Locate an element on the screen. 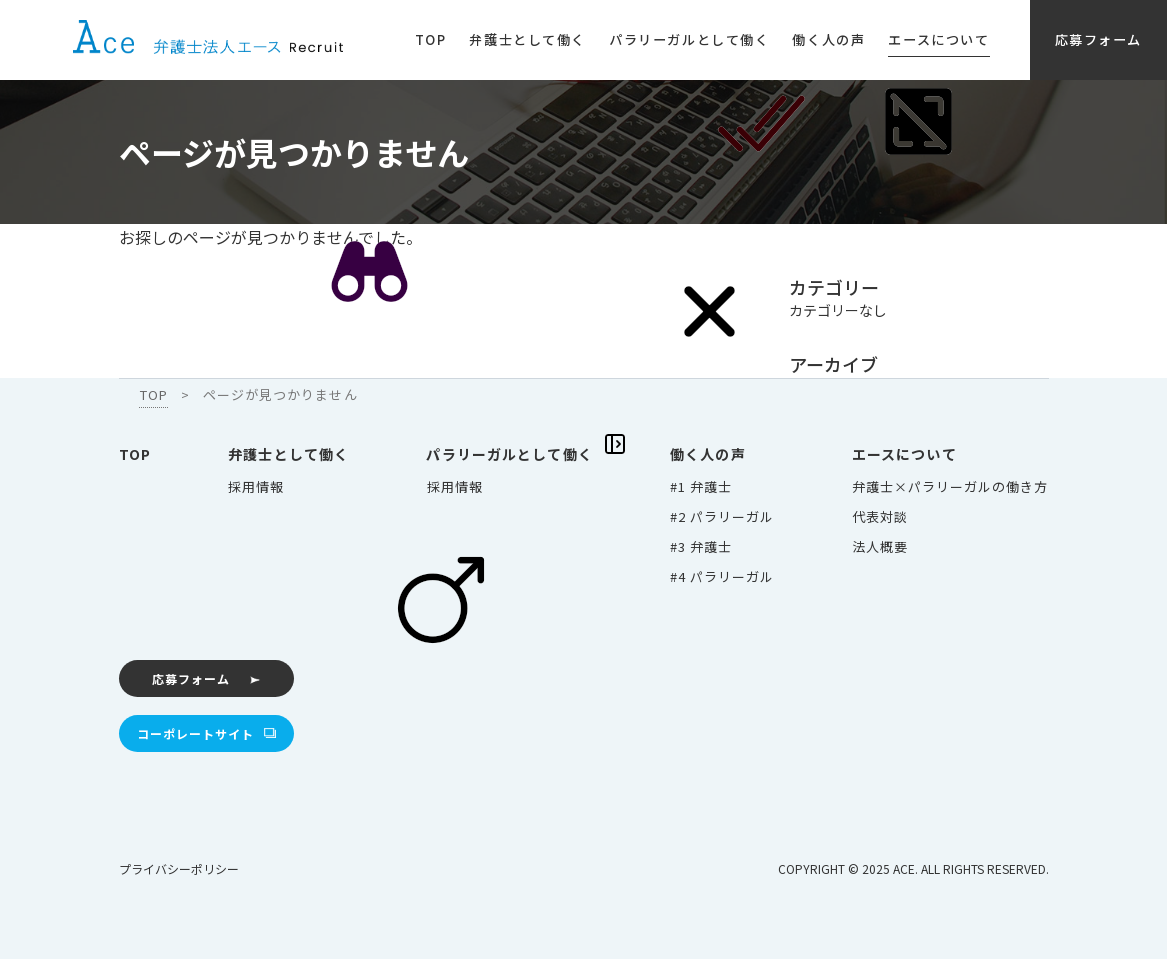 The width and height of the screenshot is (1167, 959). expand the left sidebar panel is located at coordinates (615, 444).